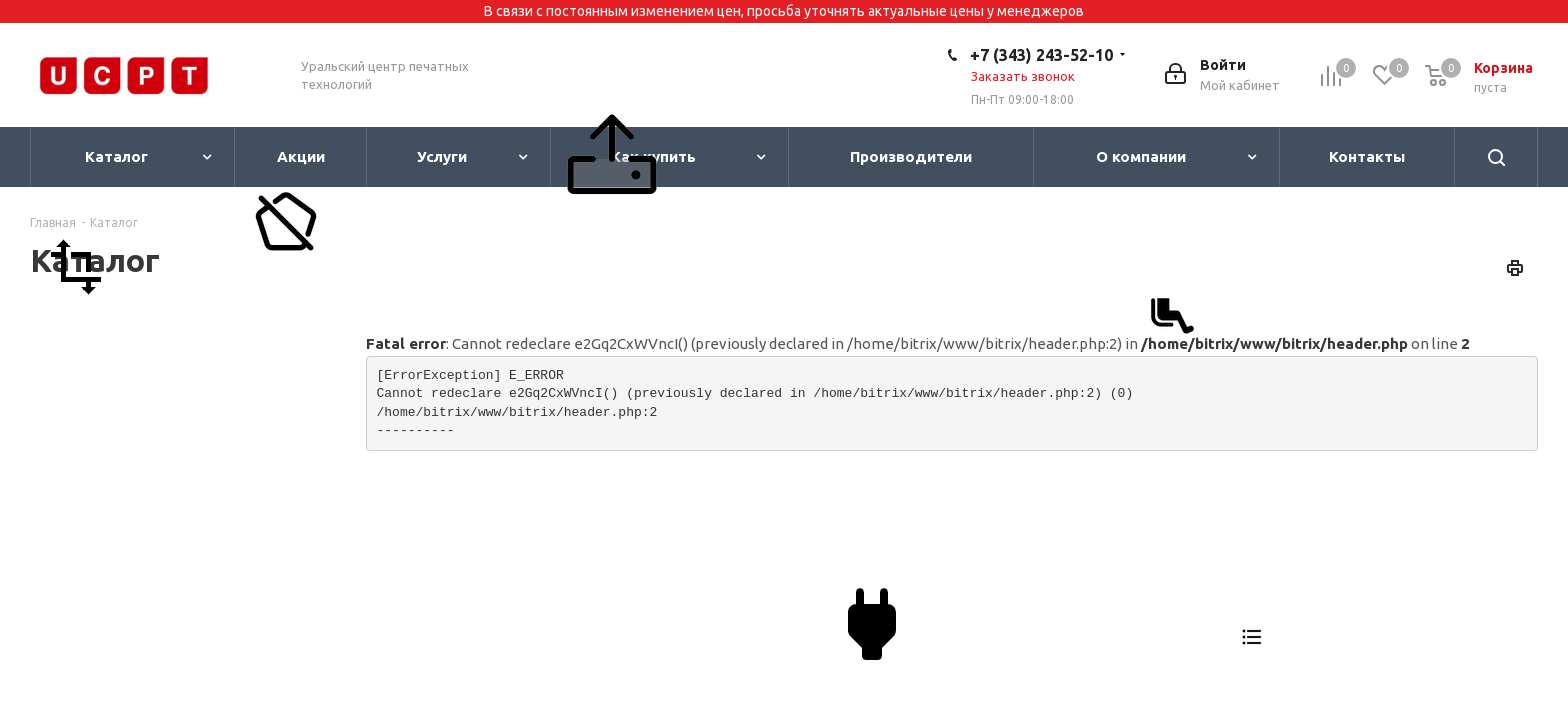 The image size is (1568, 720). Describe the element at coordinates (1252, 637) in the screenshot. I see `view items in a bulleted list format` at that location.